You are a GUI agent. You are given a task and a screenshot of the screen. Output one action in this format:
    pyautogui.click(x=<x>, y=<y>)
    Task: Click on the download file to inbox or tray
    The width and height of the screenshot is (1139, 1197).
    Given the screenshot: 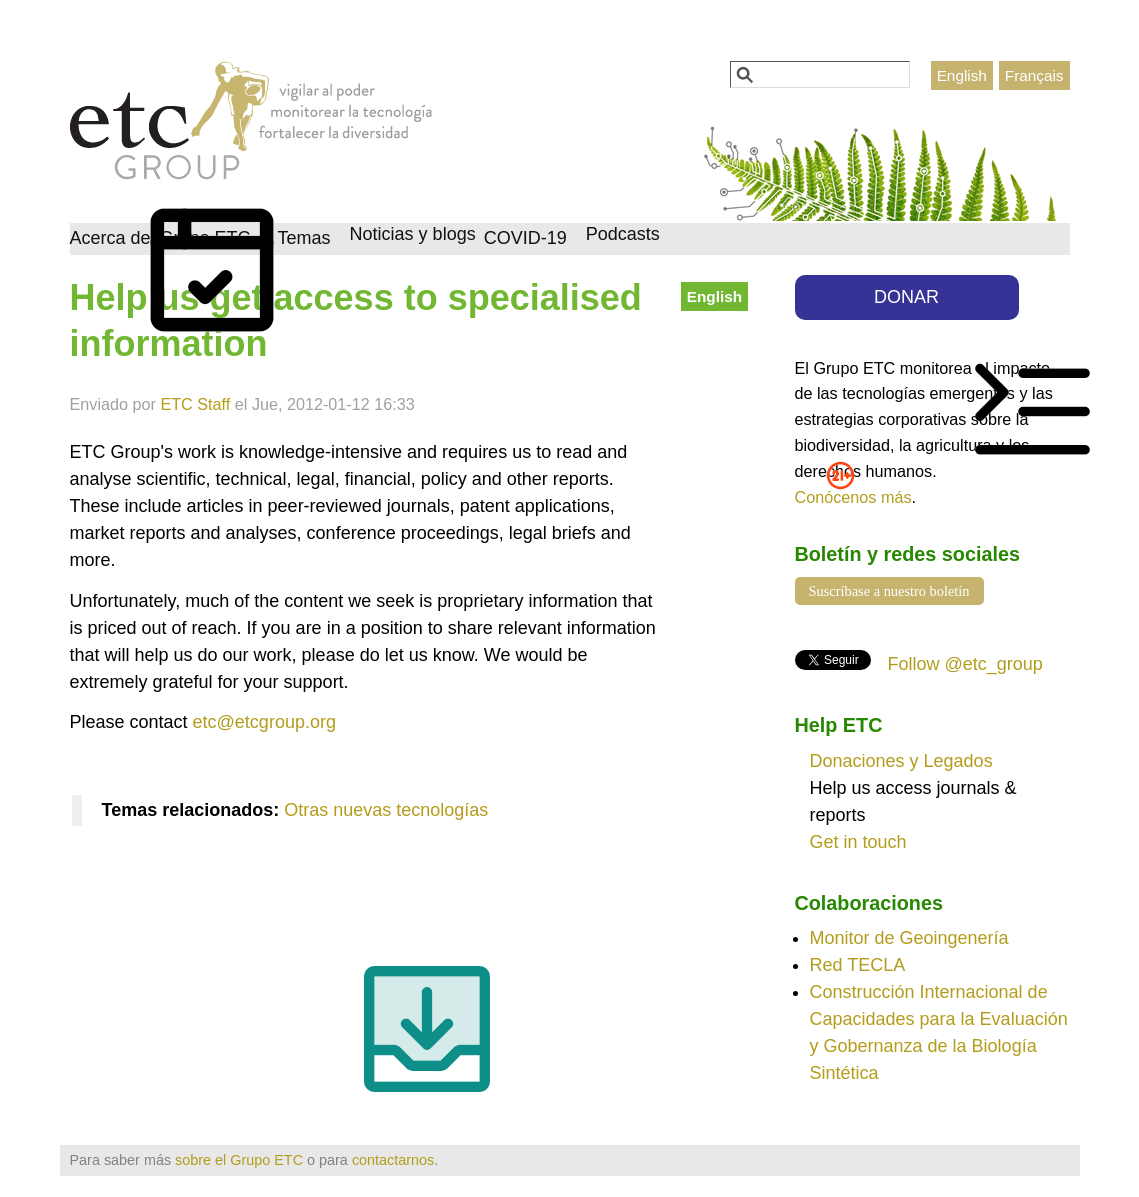 What is the action you would take?
    pyautogui.click(x=427, y=1029)
    